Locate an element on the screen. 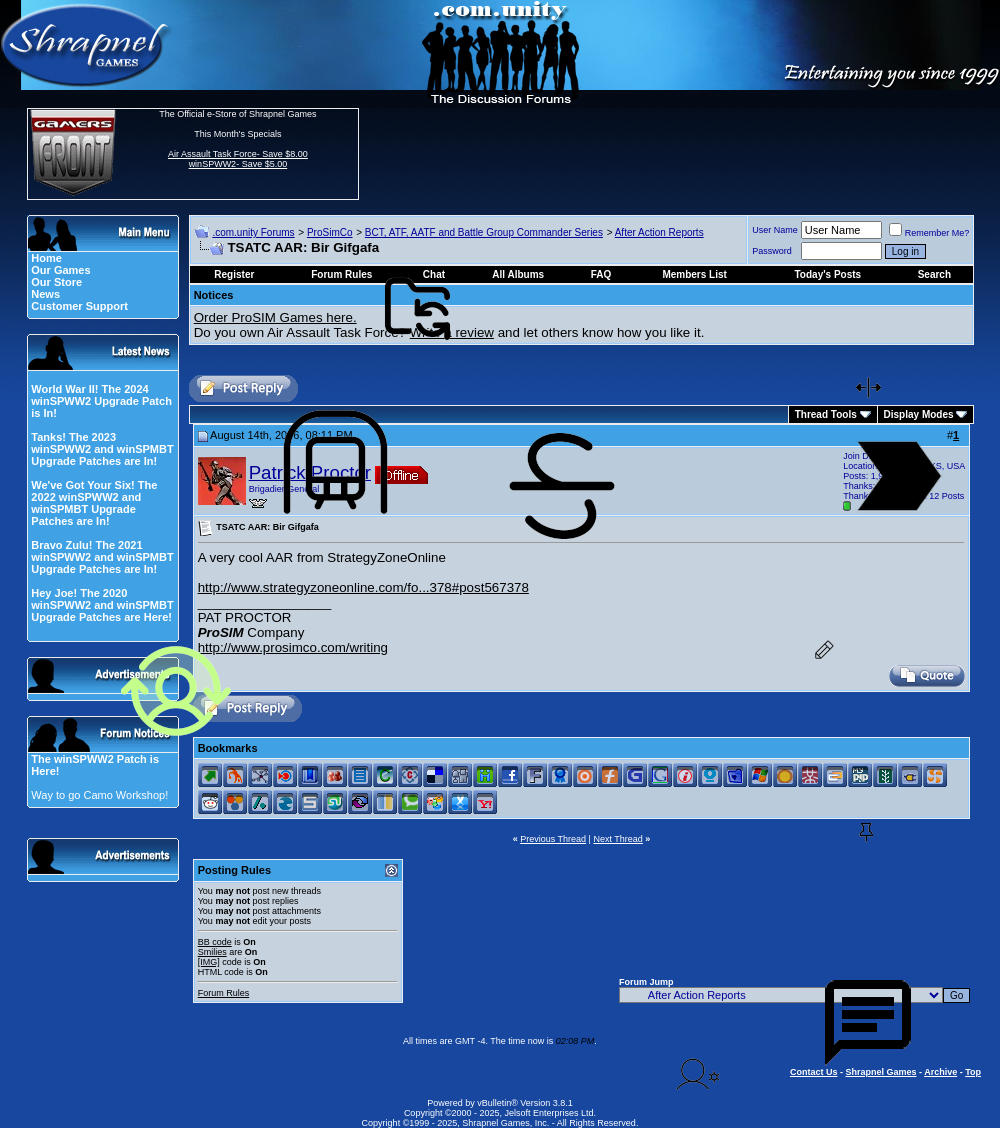 This screenshot has height=1128, width=1000. mark message as important is located at coordinates (897, 476).